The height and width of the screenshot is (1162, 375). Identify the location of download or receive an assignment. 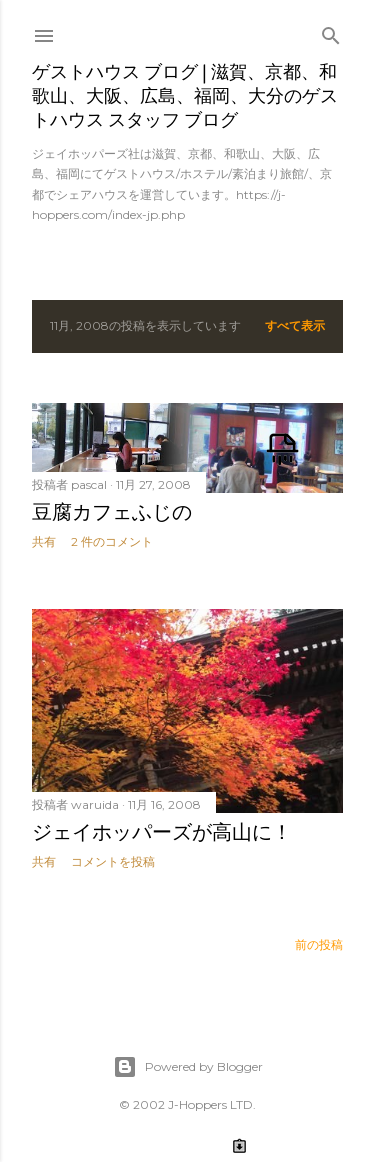
(239, 1146).